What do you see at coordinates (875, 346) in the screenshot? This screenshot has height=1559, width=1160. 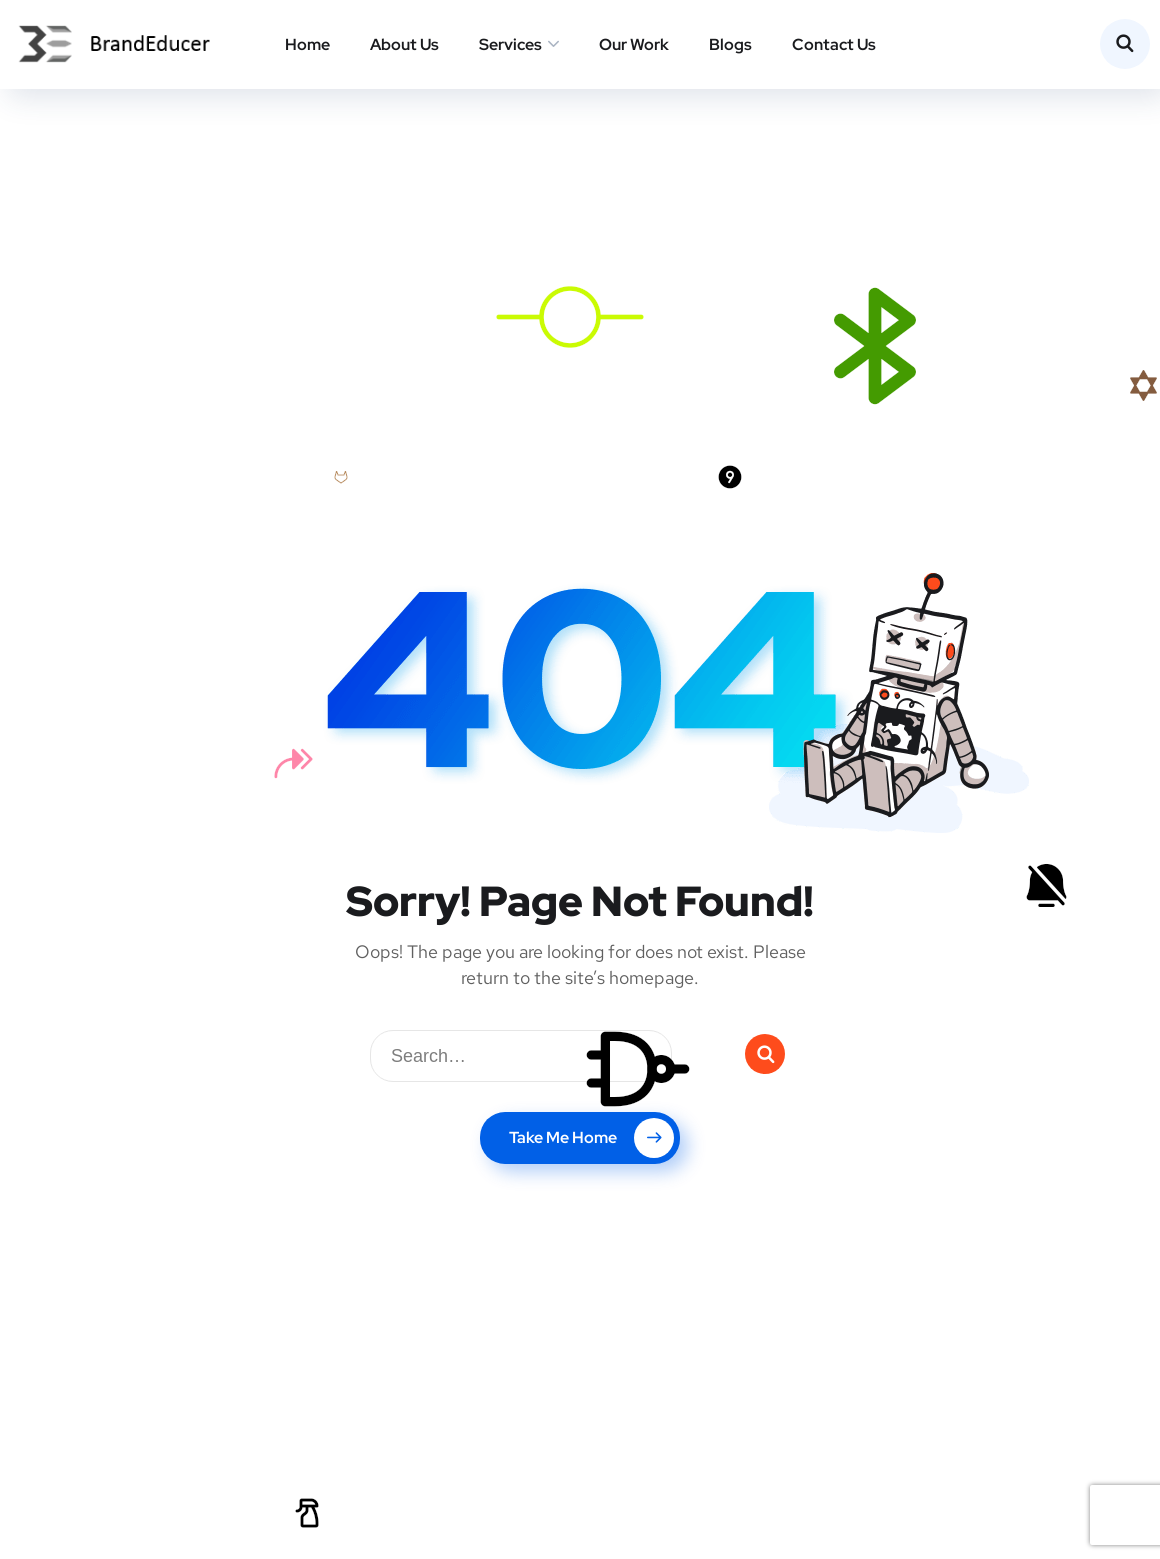 I see `toggle bluetooth connectivity on or off` at bounding box center [875, 346].